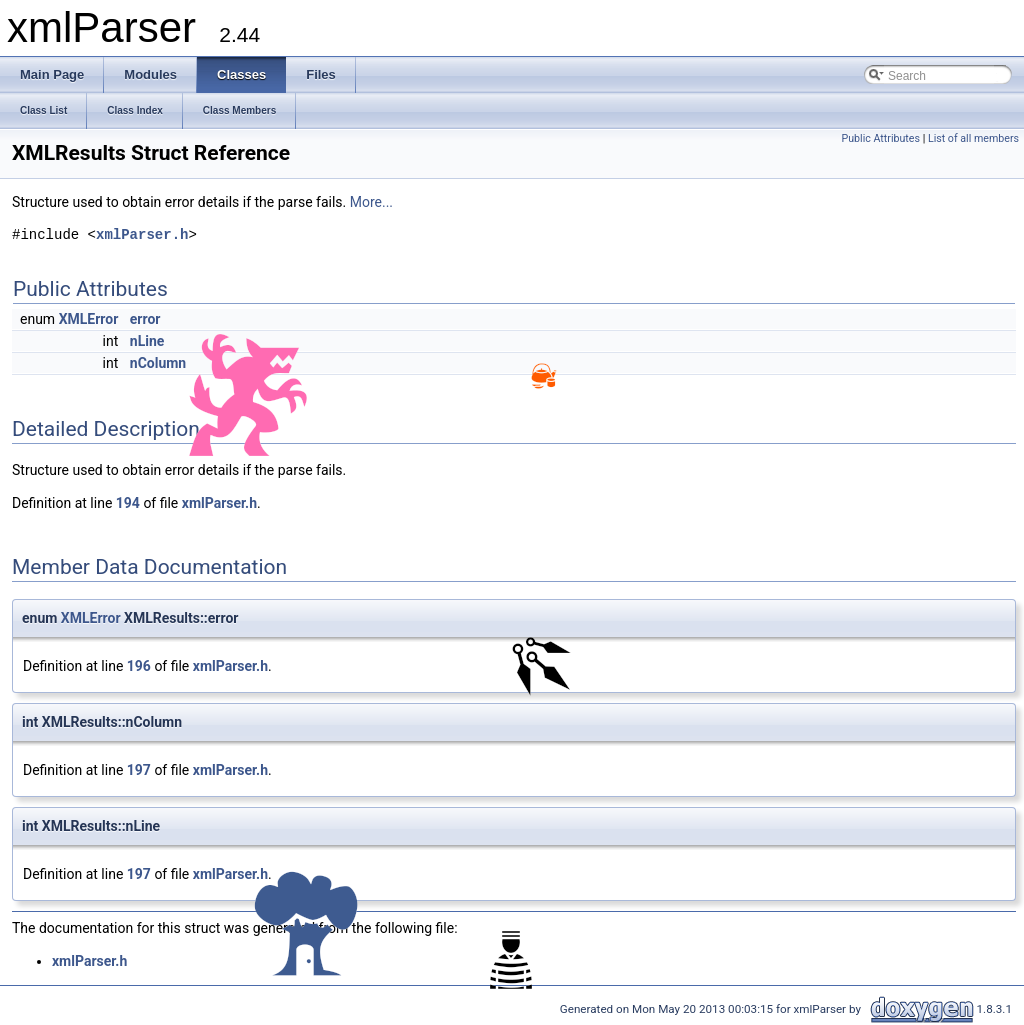  I want to click on tea ceremony or tea-related game feature, so click(544, 376).